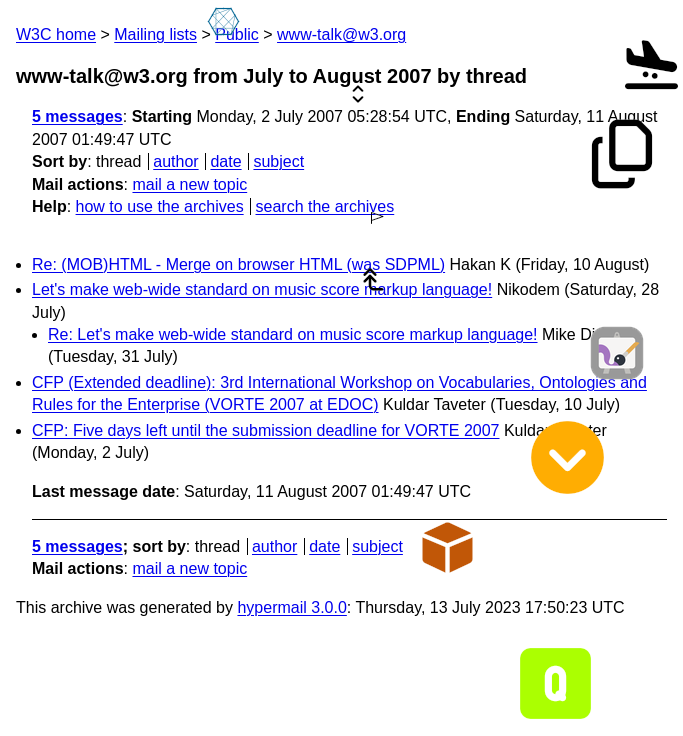 The width and height of the screenshot is (683, 736). Describe the element at coordinates (651, 65) in the screenshot. I see `indicates incoming or arriving flight` at that location.